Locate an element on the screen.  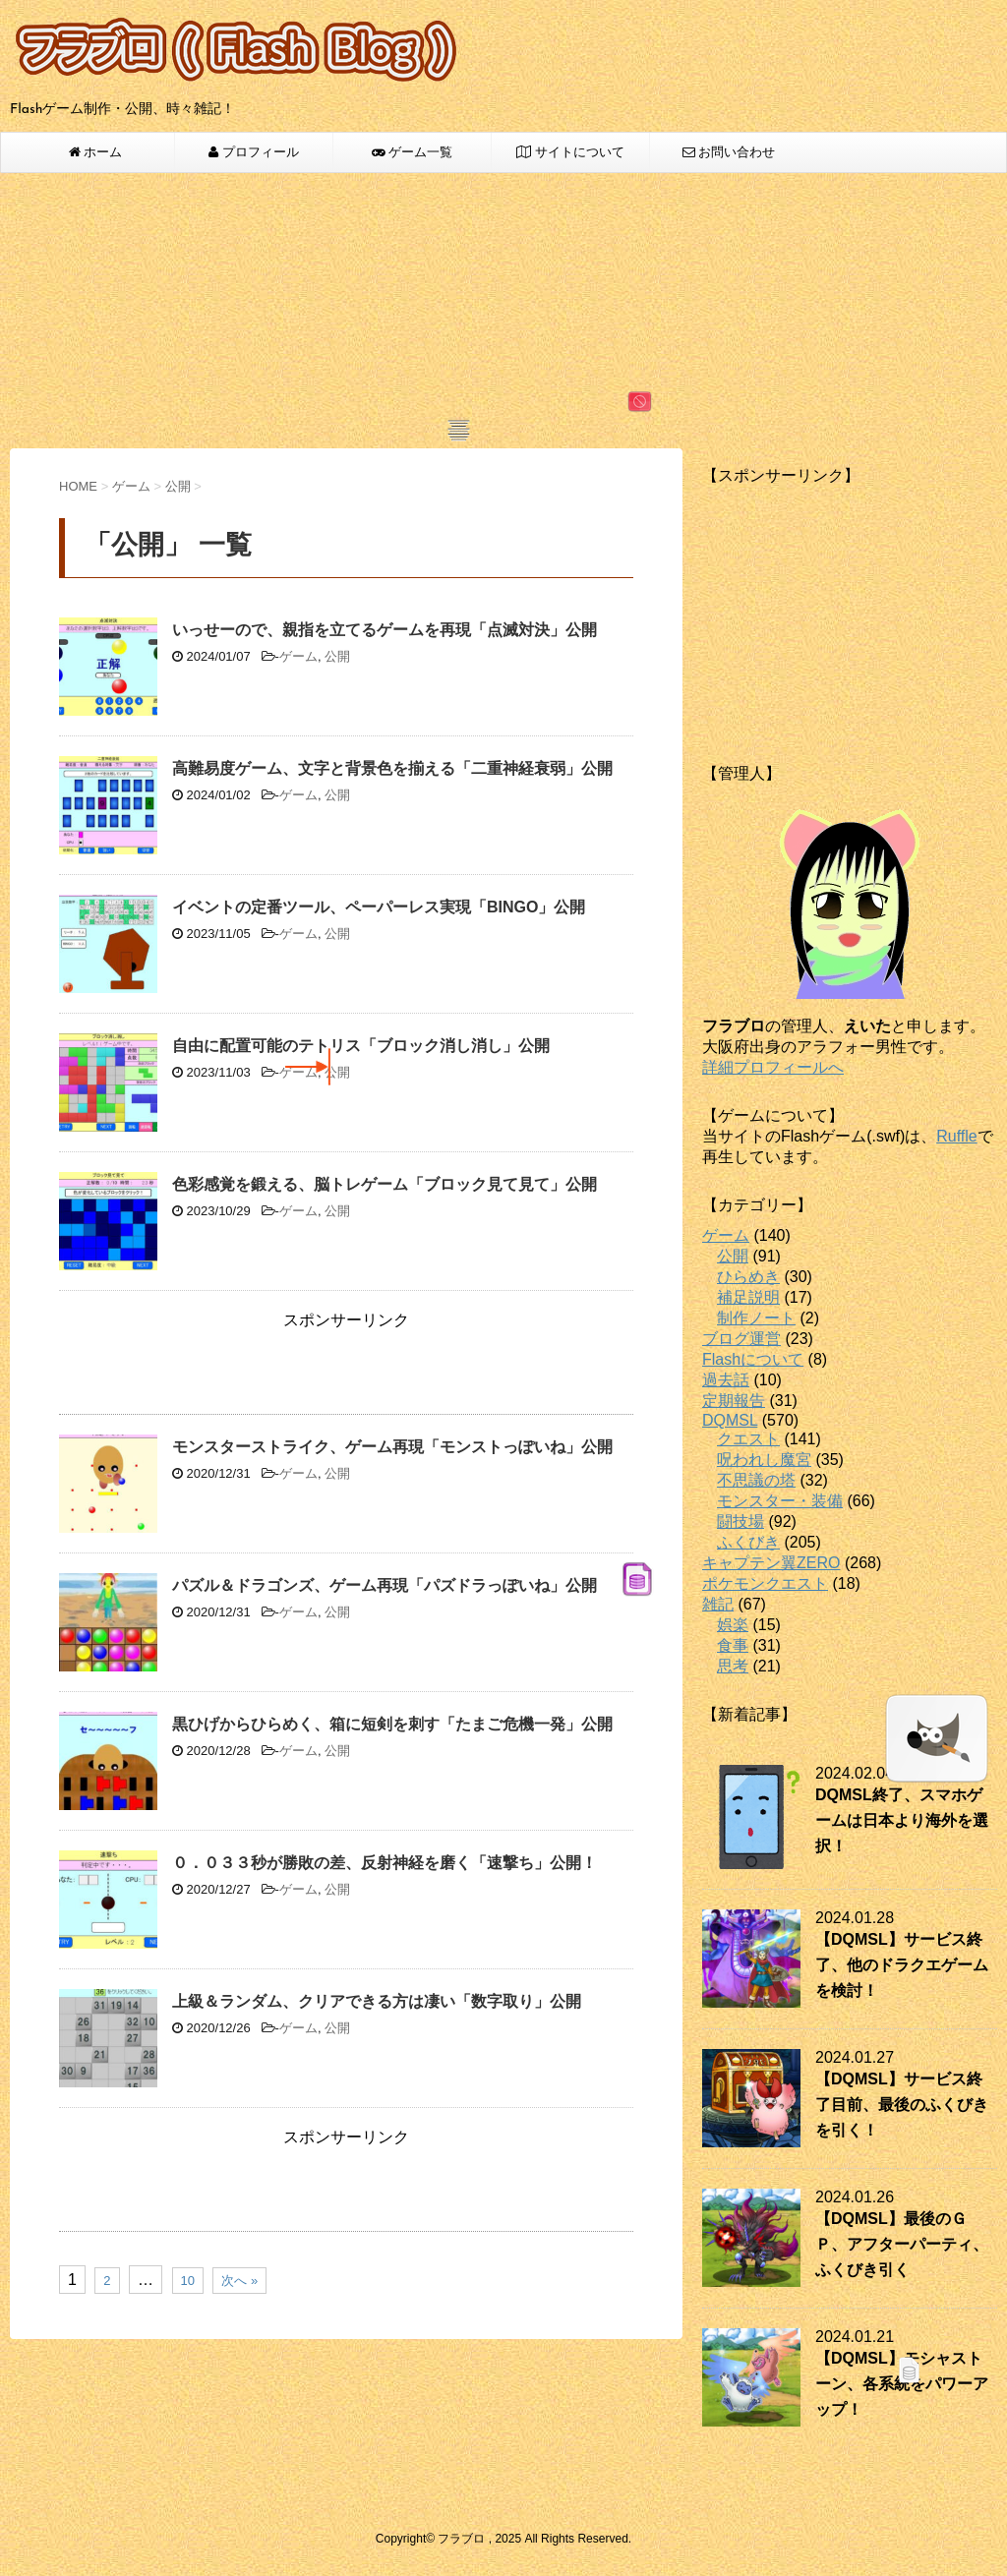
go to the last item or page is located at coordinates (308, 1067).